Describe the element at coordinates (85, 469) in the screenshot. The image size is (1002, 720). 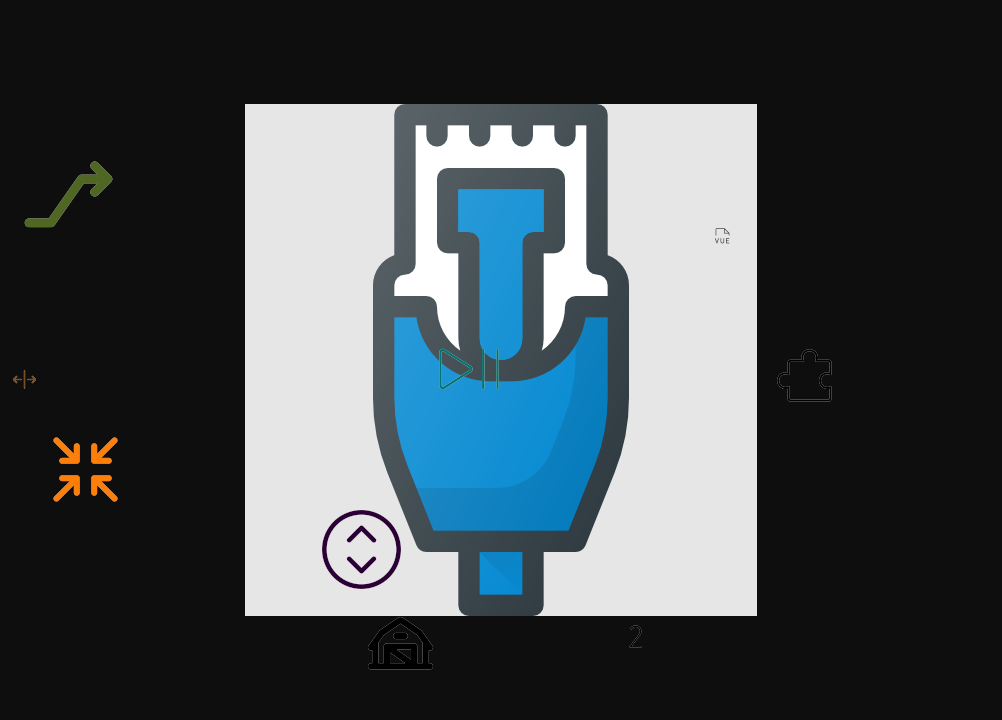
I see `exit fullscreen mode` at that location.